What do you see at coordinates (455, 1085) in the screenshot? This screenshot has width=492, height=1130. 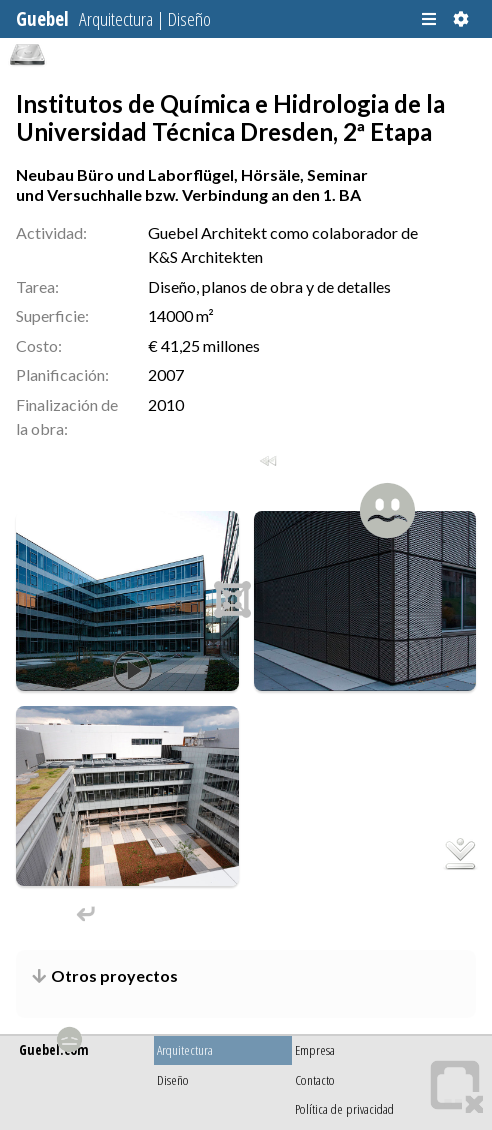 I see `indicates wired network connection is offline` at bounding box center [455, 1085].